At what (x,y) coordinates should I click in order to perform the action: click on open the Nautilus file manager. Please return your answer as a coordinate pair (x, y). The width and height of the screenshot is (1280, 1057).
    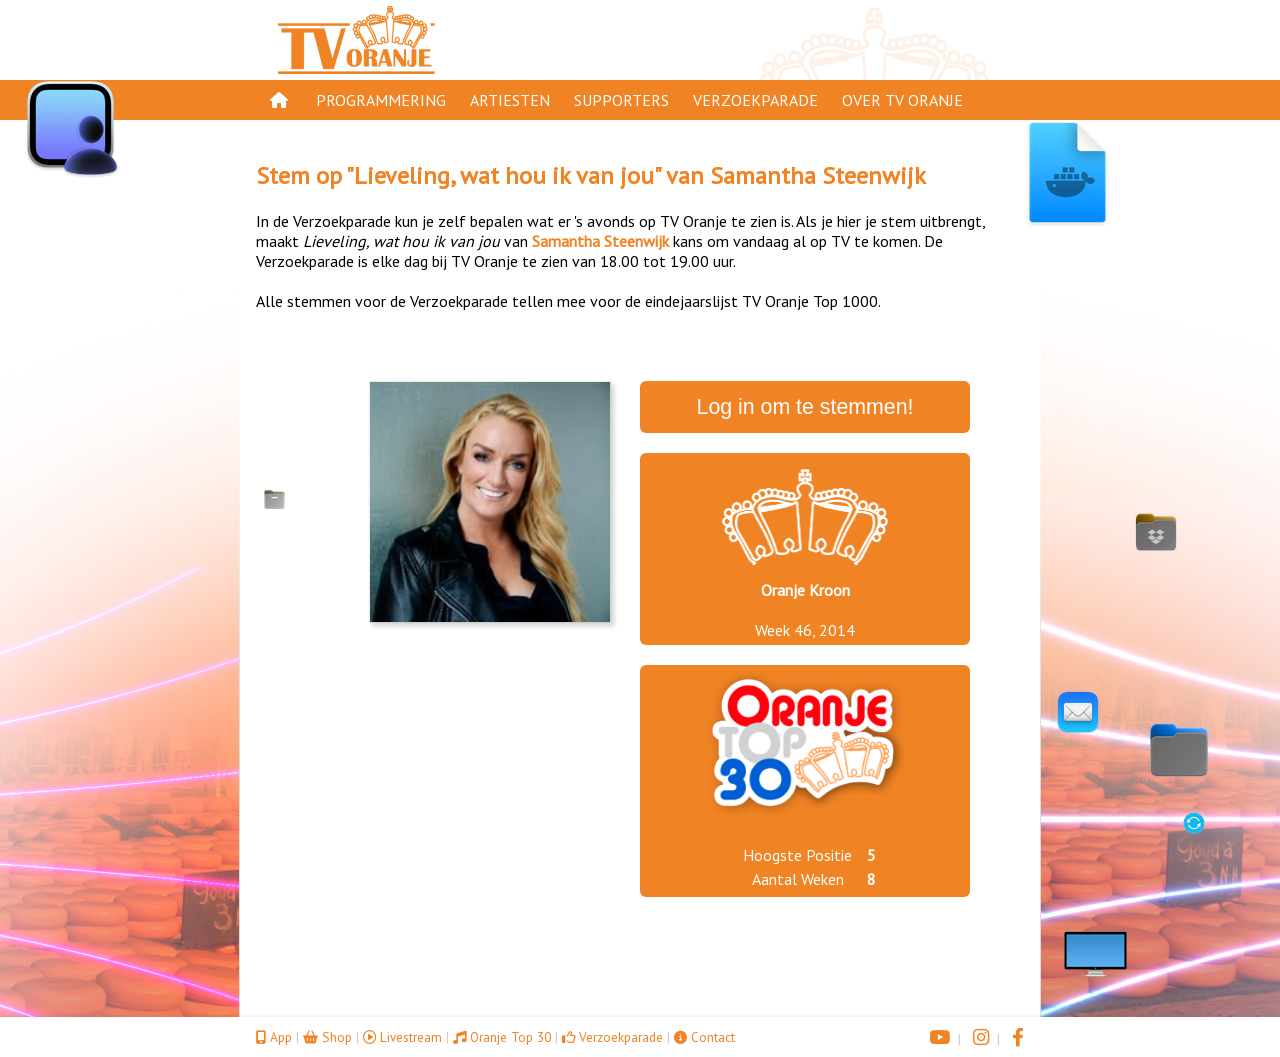
    Looking at the image, I should click on (274, 499).